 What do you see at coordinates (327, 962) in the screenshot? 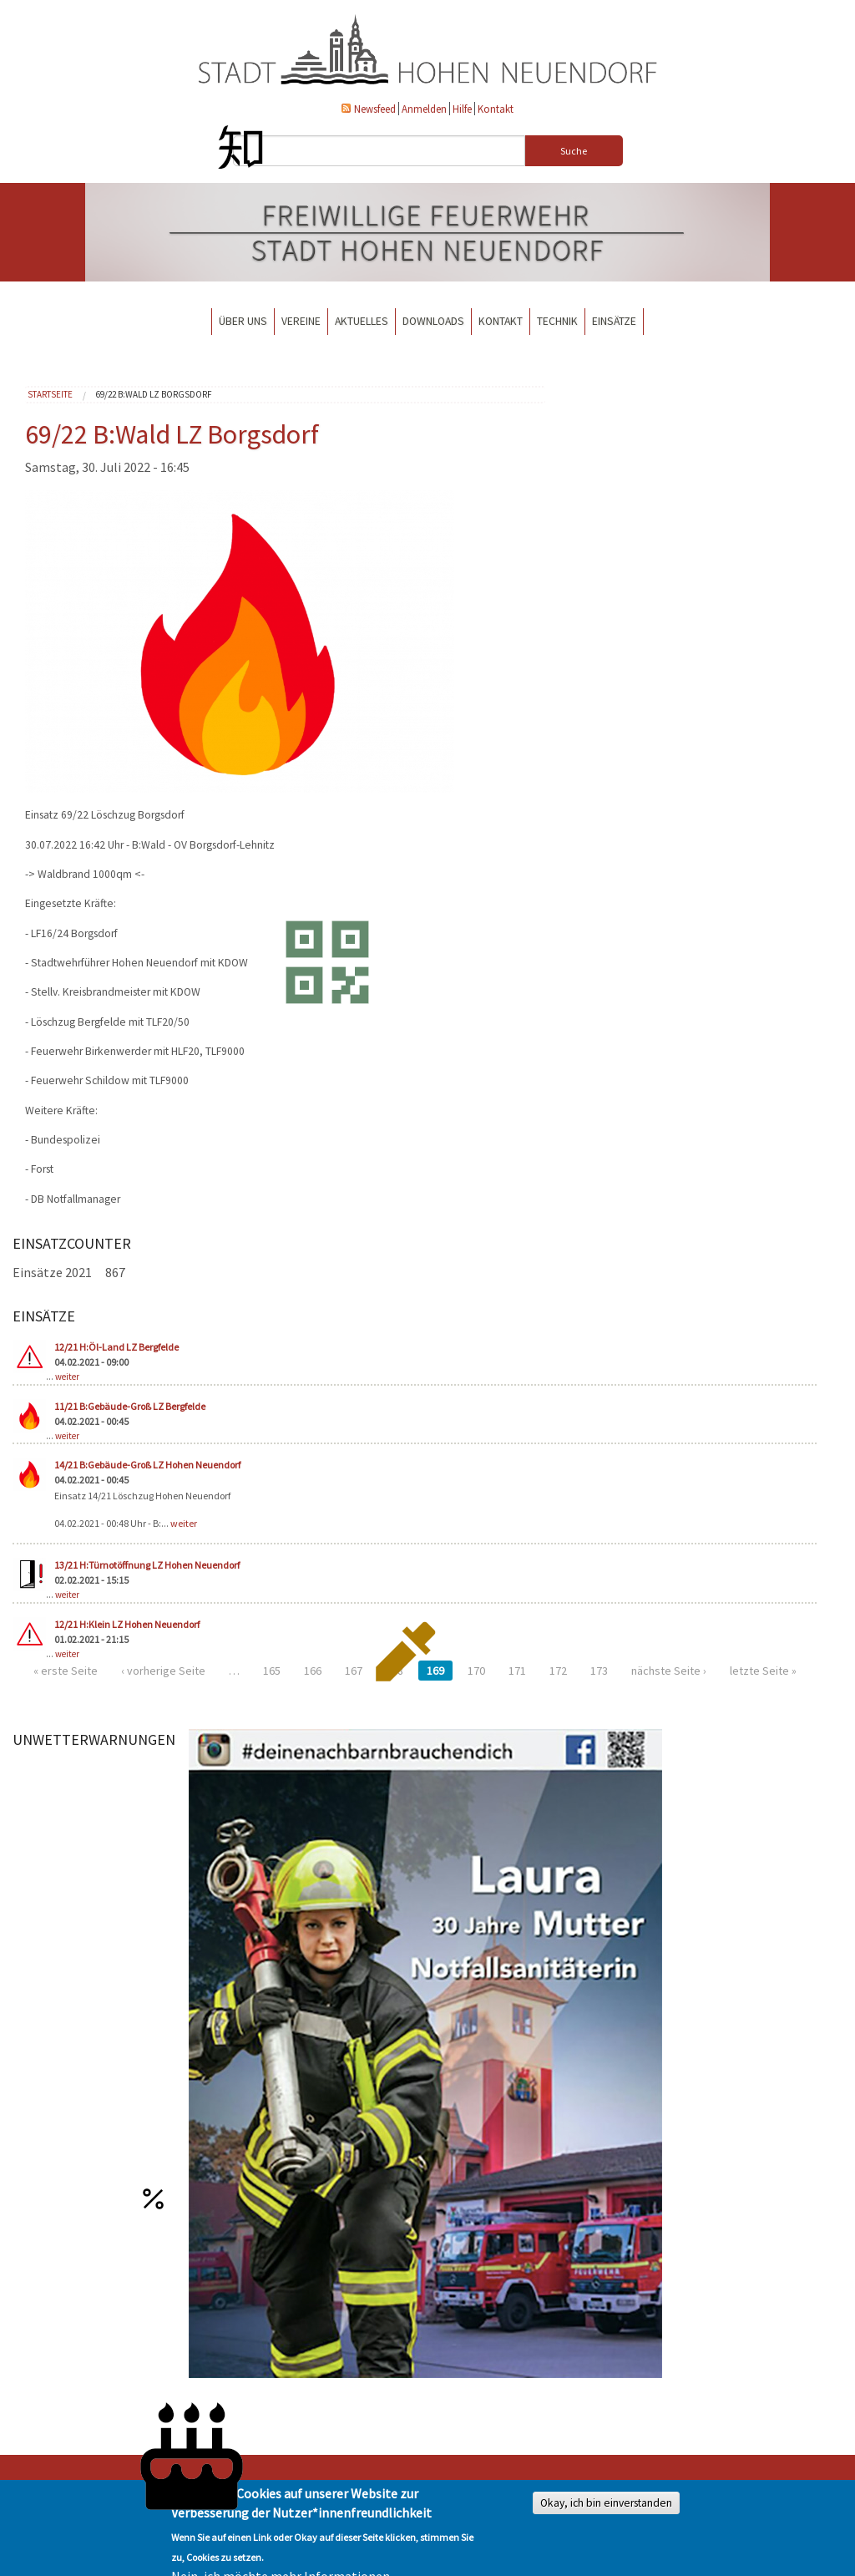
I see `scan or generate a QR code` at bounding box center [327, 962].